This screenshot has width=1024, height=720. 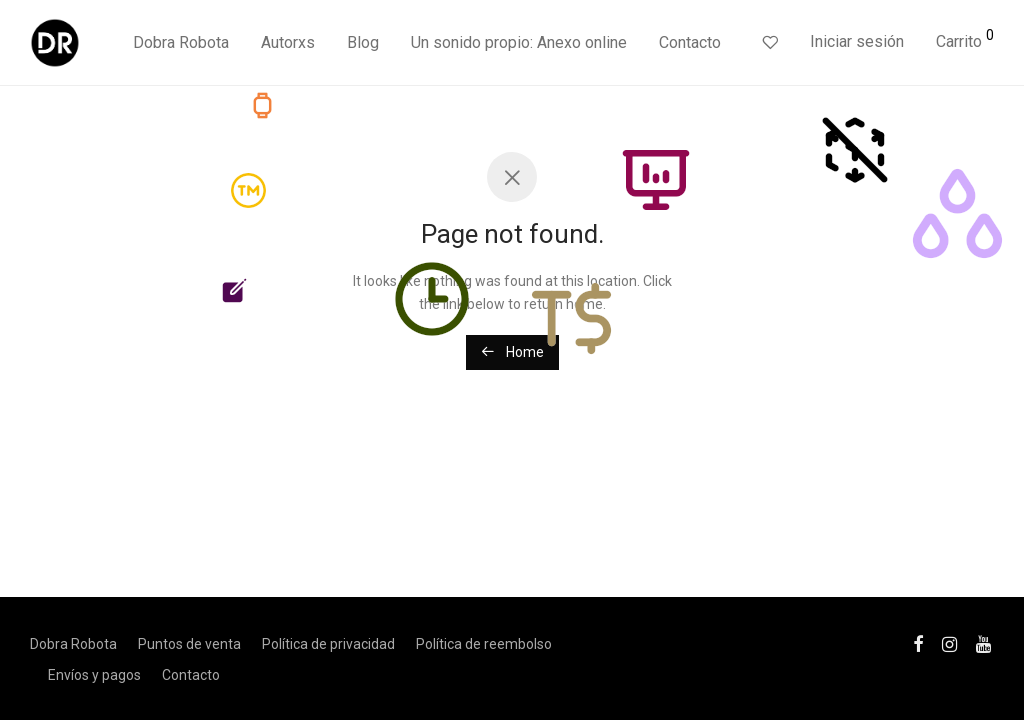 I want to click on indicates trademarked content or brand, so click(x=248, y=190).